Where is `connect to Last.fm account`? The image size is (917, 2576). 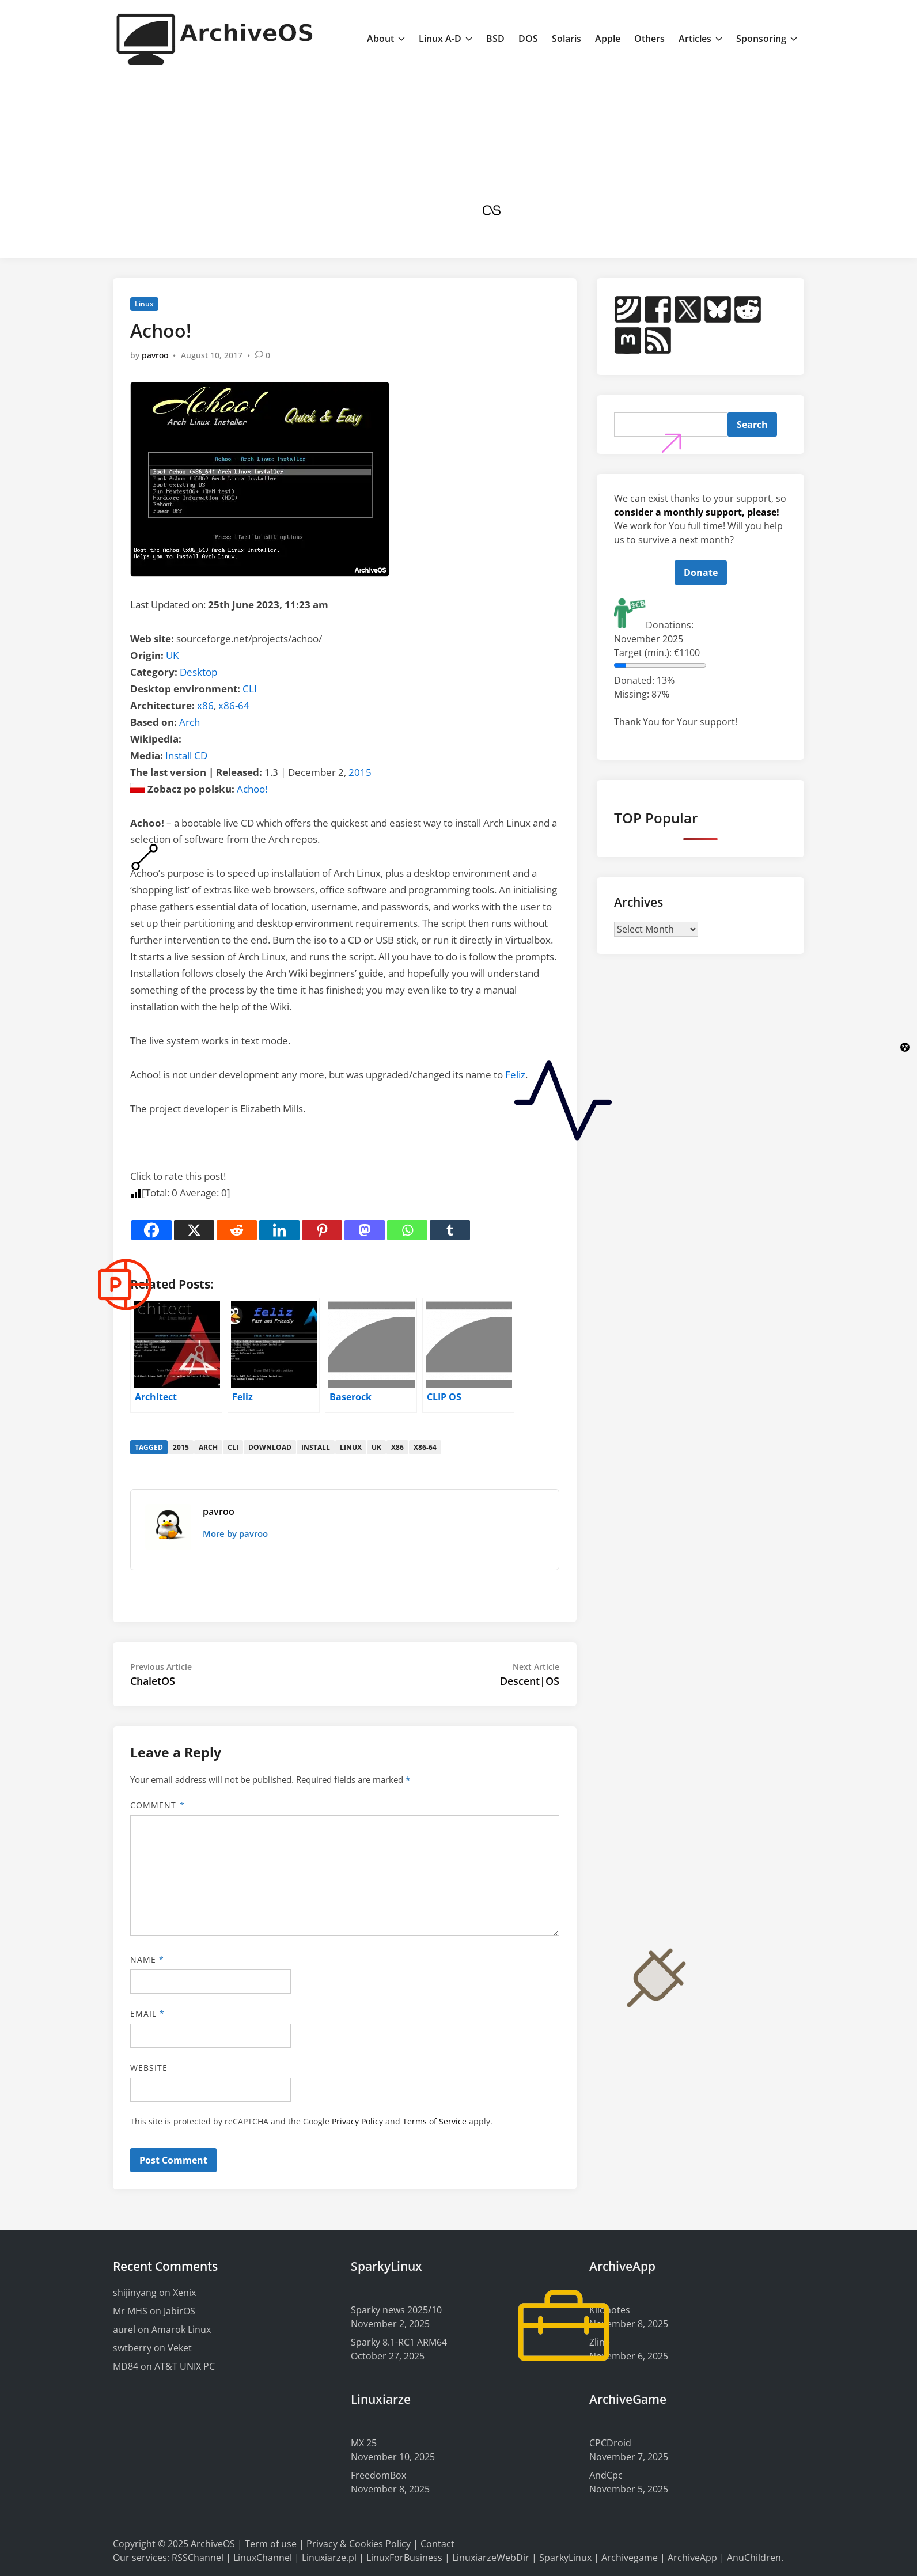 connect to Last.fm account is located at coordinates (491, 210).